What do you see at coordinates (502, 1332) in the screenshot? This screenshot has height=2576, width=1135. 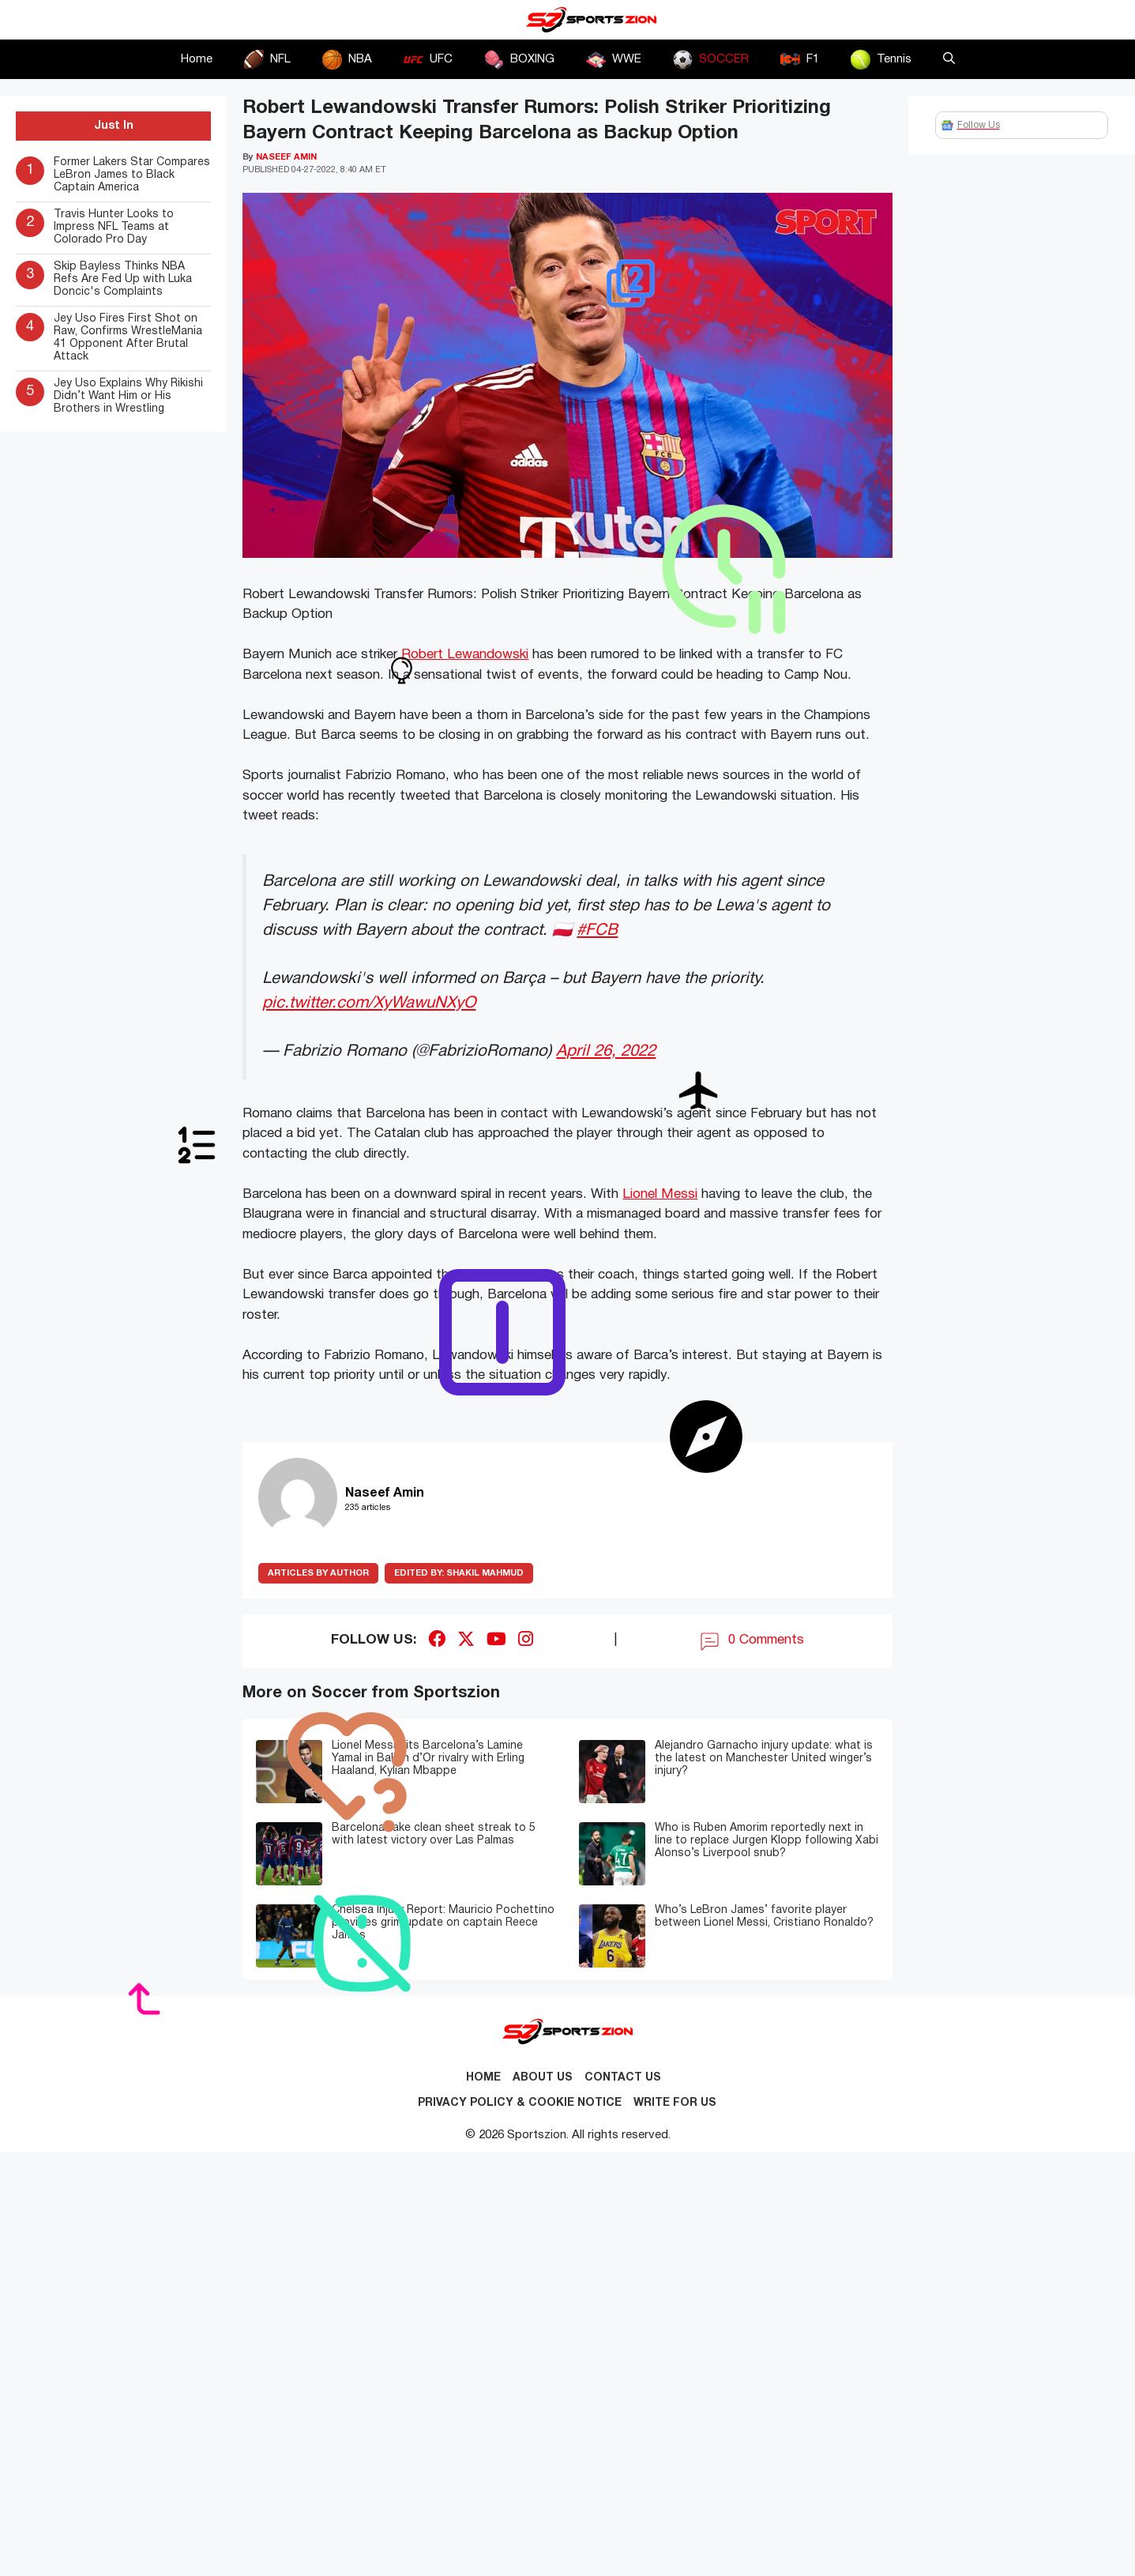 I see `access information or details` at bounding box center [502, 1332].